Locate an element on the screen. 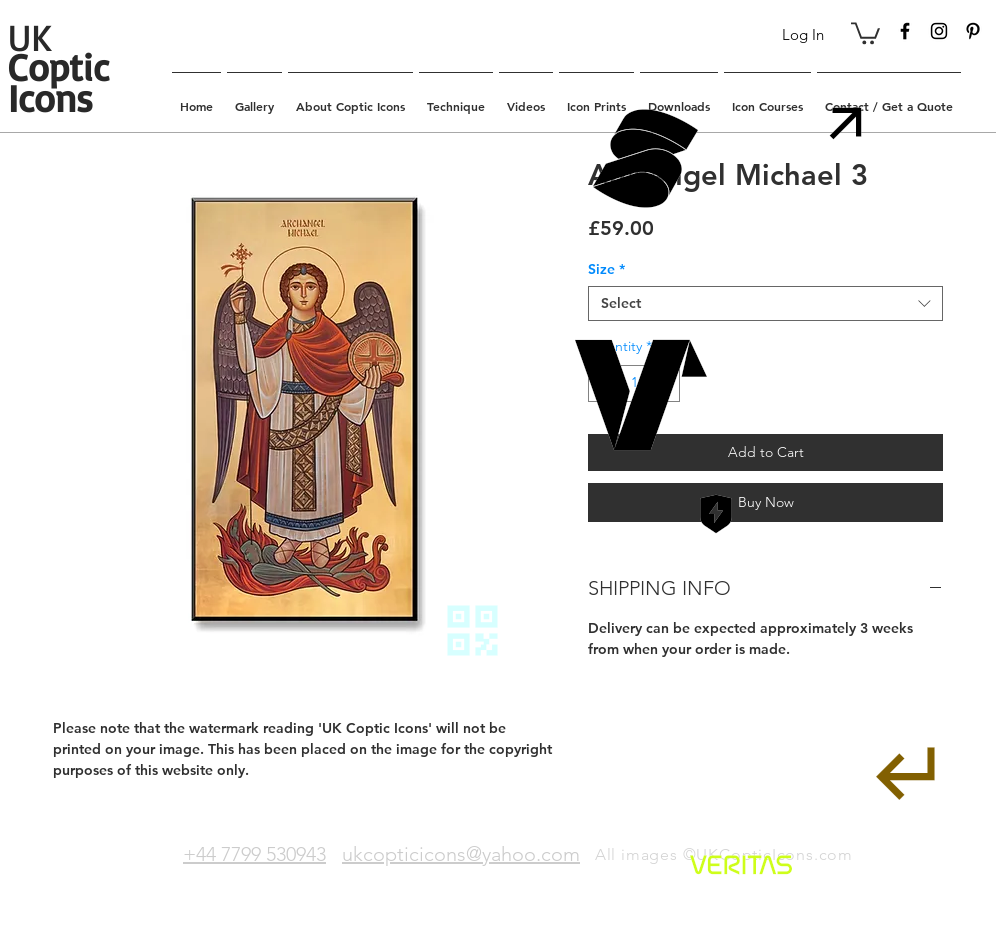 This screenshot has height=925, width=996. indicates active security protection or firewall enabled is located at coordinates (716, 514).